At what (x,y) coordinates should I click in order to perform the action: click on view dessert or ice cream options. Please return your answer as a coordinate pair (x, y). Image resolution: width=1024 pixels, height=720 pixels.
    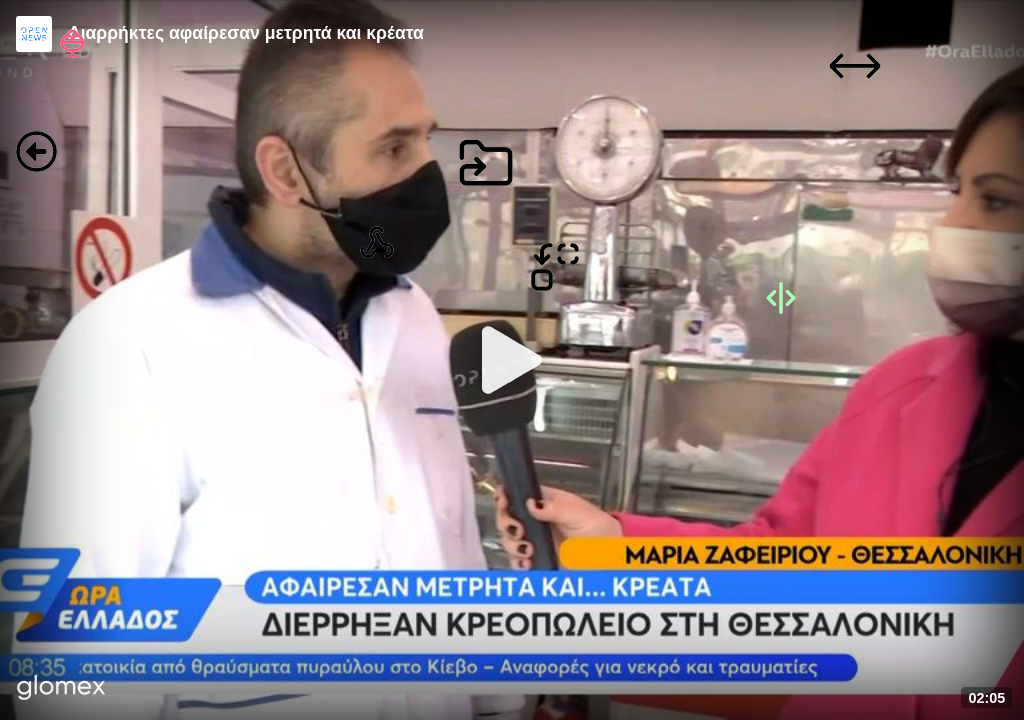
    Looking at the image, I should click on (72, 43).